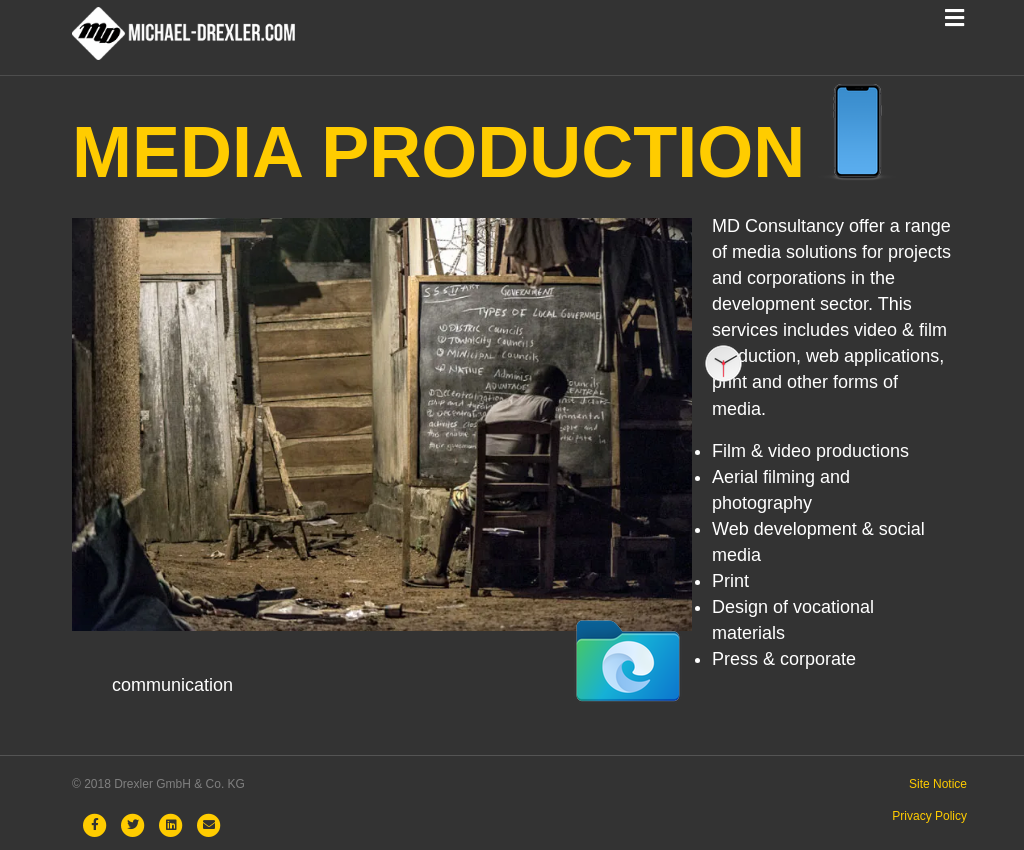 Image resolution: width=1024 pixels, height=850 pixels. What do you see at coordinates (627, 663) in the screenshot?
I see `open folder containing Microsoft Edge browser files` at bounding box center [627, 663].